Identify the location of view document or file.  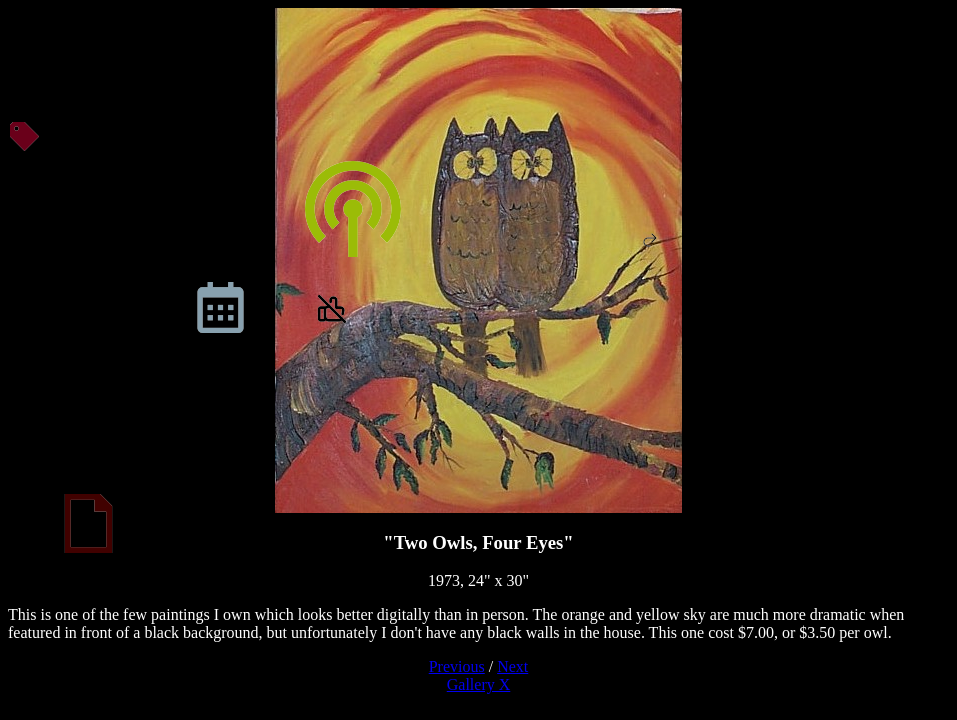
(88, 523).